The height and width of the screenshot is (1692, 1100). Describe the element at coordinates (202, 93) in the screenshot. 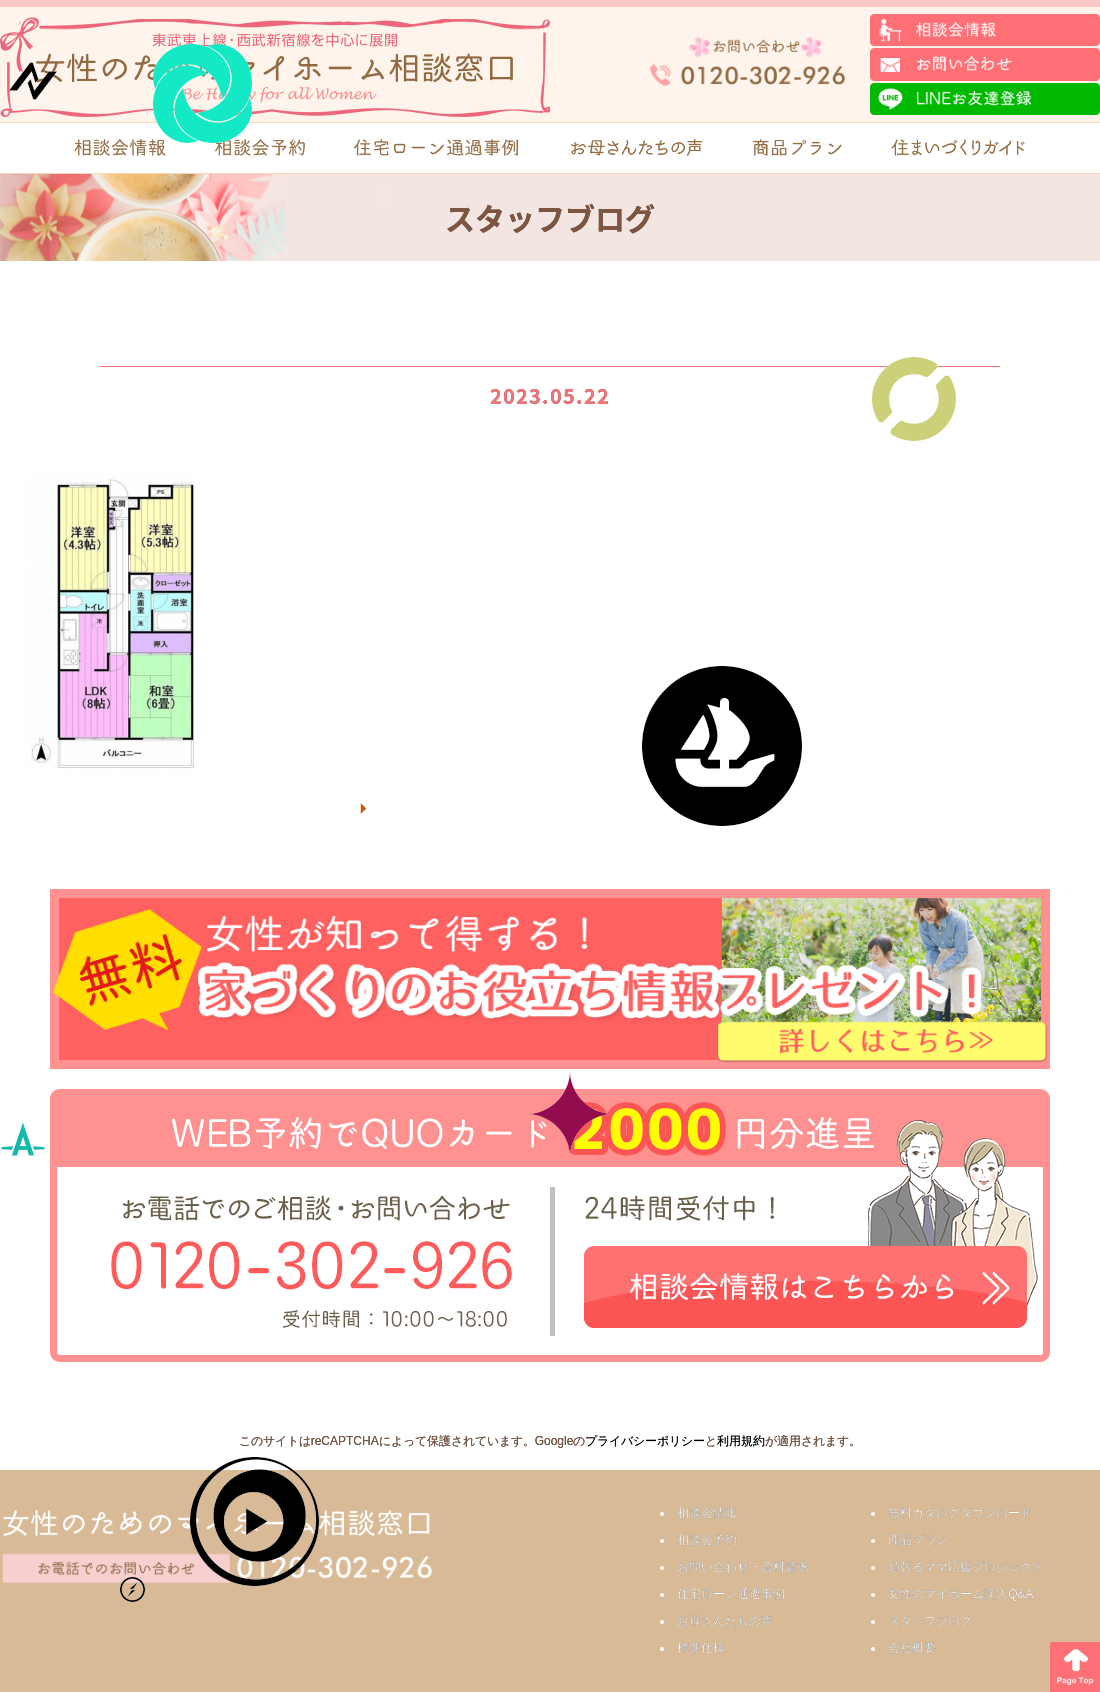

I see `open ShareX screen capture application` at that location.